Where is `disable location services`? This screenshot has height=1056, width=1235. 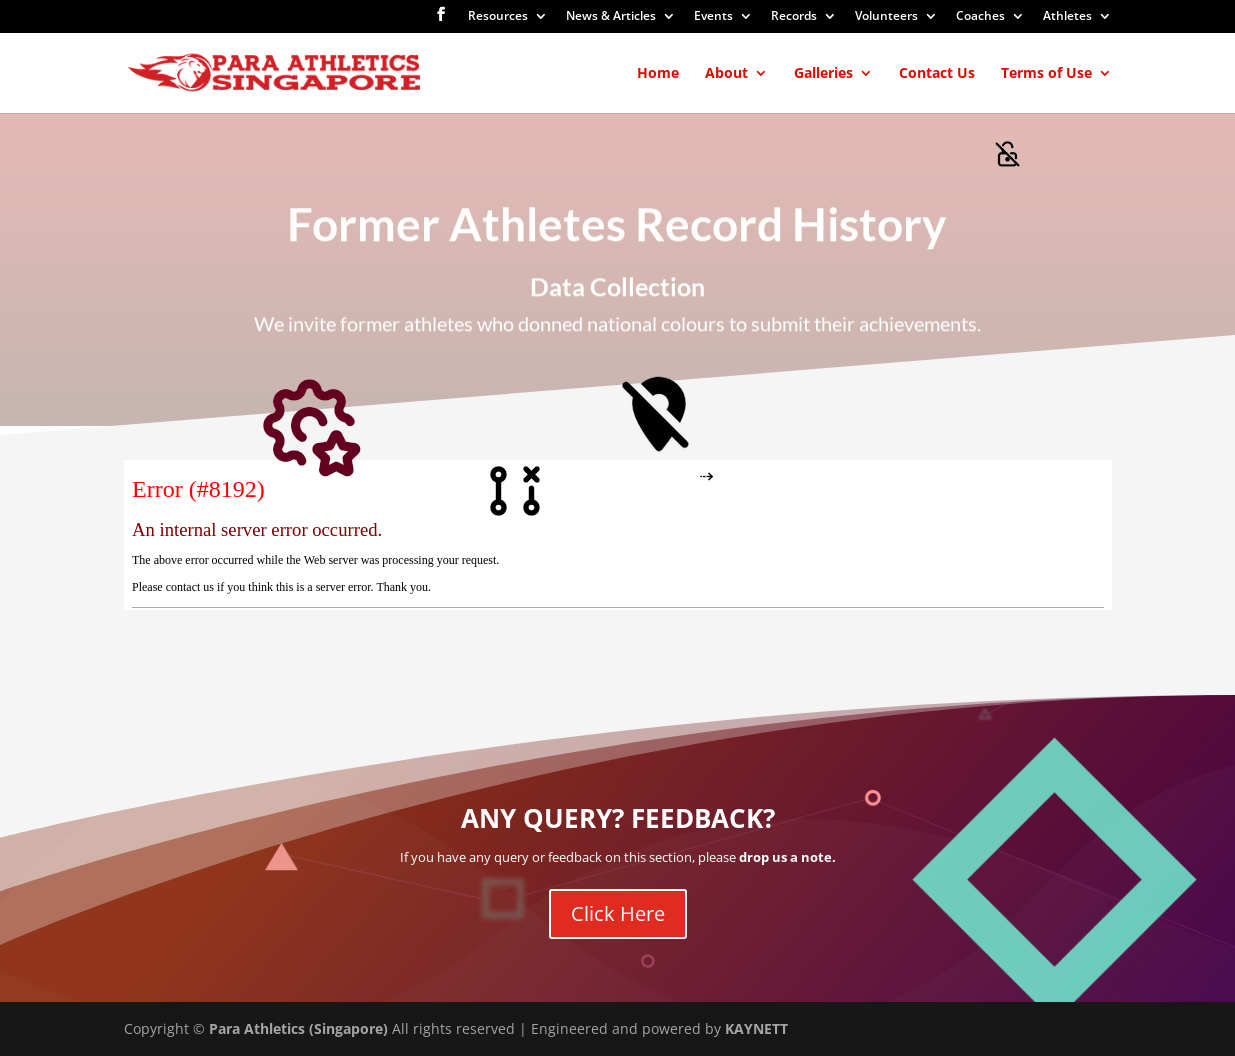
disable location services is located at coordinates (659, 415).